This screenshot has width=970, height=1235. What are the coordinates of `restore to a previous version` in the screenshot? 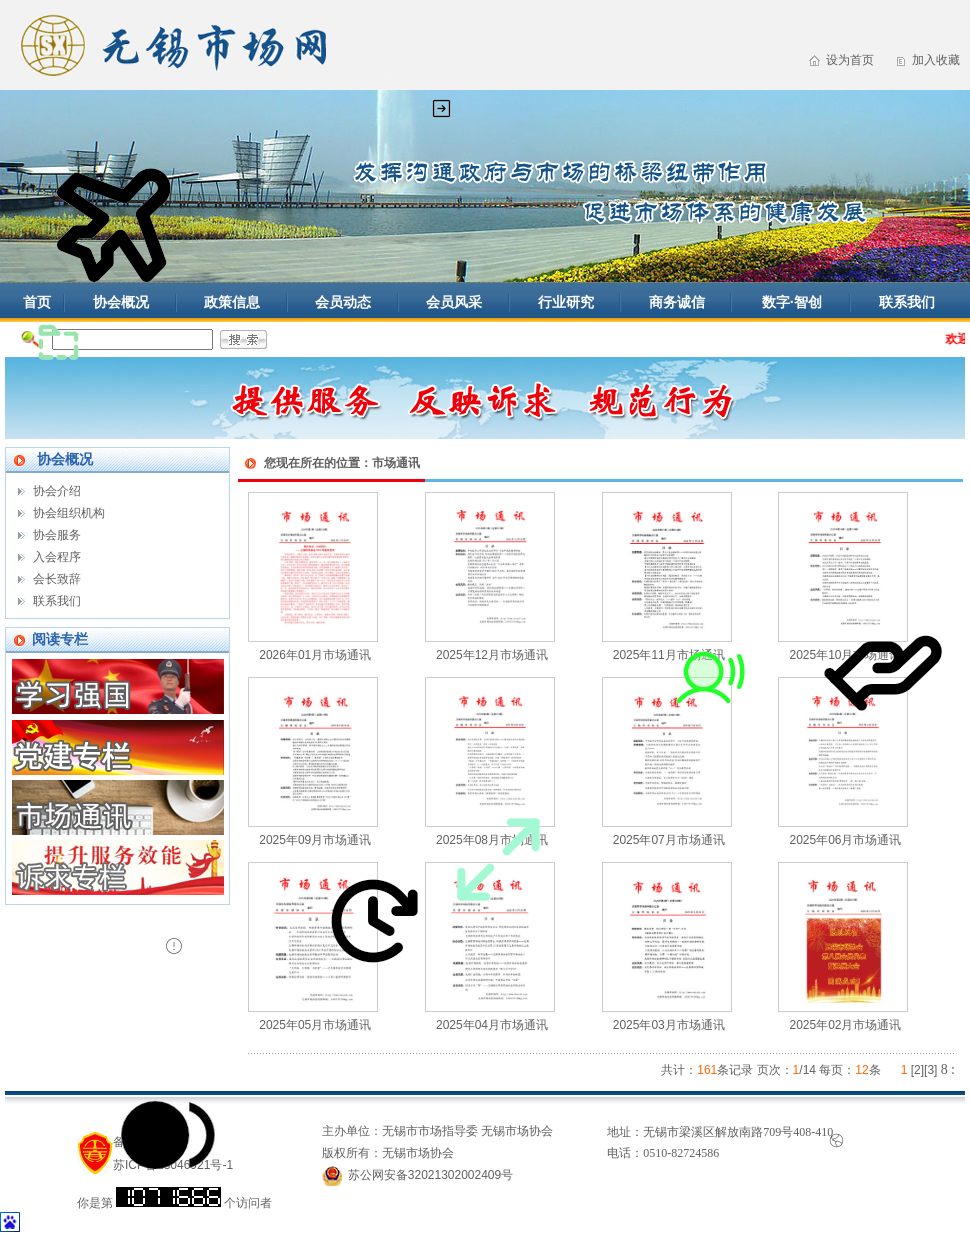 It's located at (373, 921).